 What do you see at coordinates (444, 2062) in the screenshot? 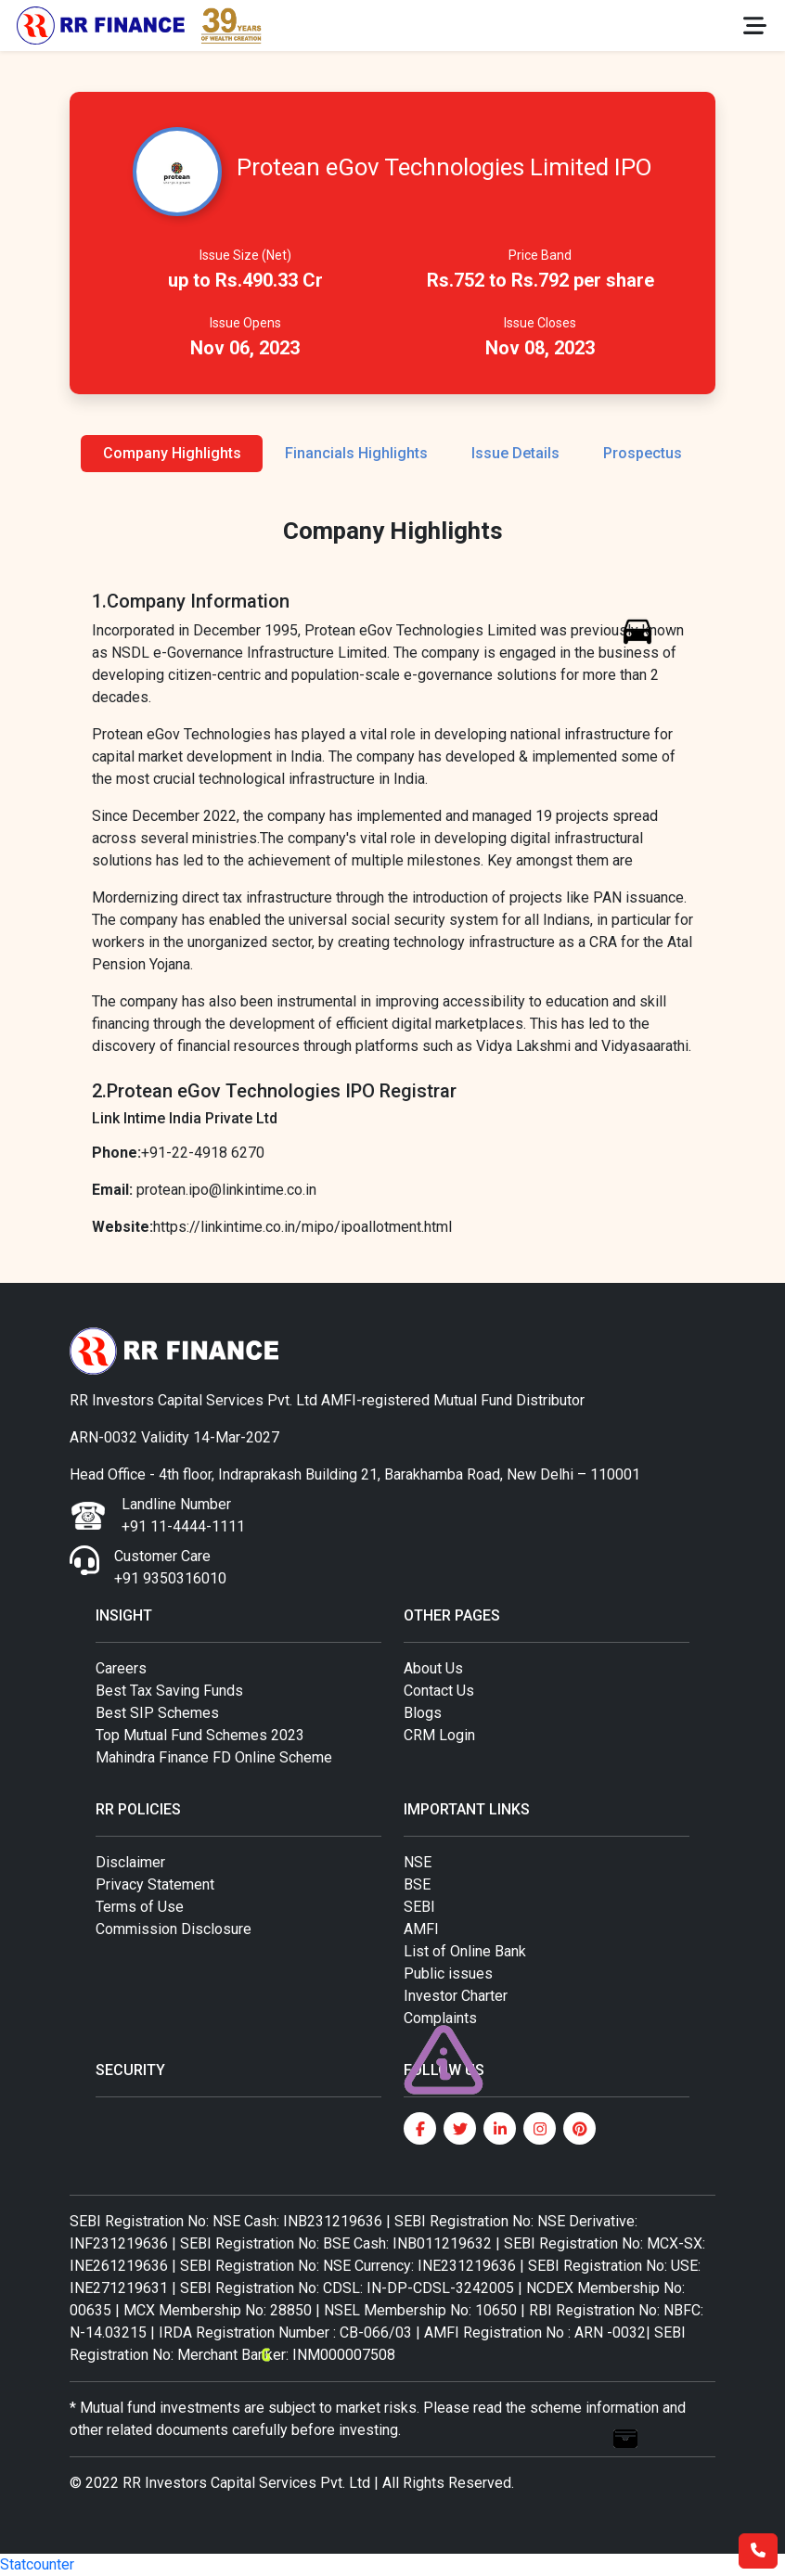
I see `view important information or notice` at bounding box center [444, 2062].